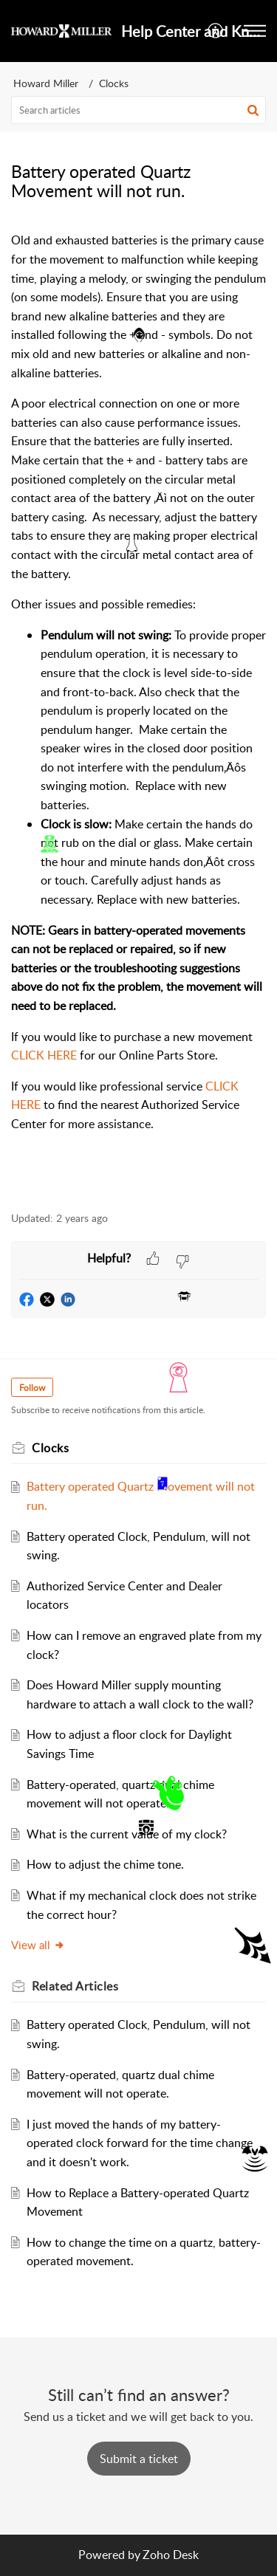  I want to click on activate sonic attack ability, so click(255, 2159).